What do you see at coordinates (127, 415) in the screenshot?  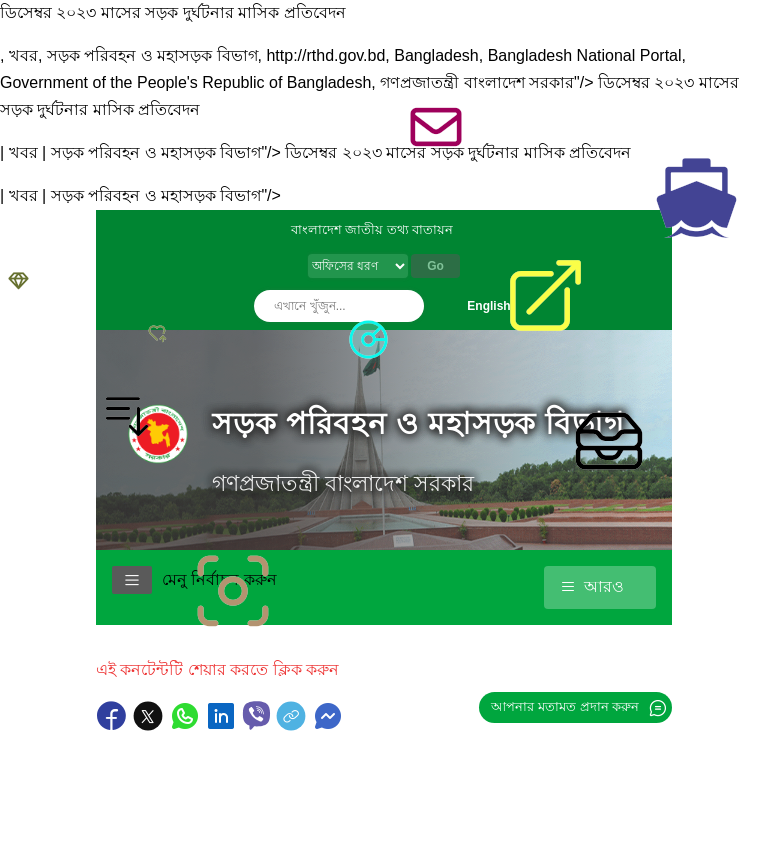 I see `sort list in descending order` at bounding box center [127, 415].